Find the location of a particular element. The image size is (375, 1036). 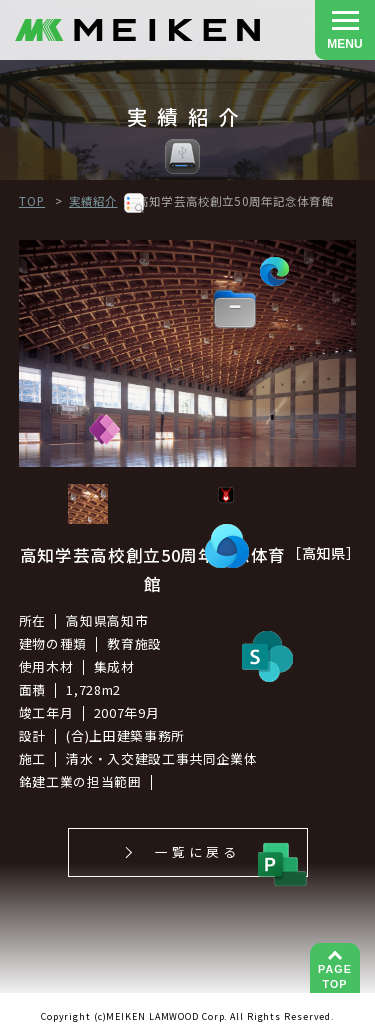

launch dungeon keeper game is located at coordinates (226, 495).